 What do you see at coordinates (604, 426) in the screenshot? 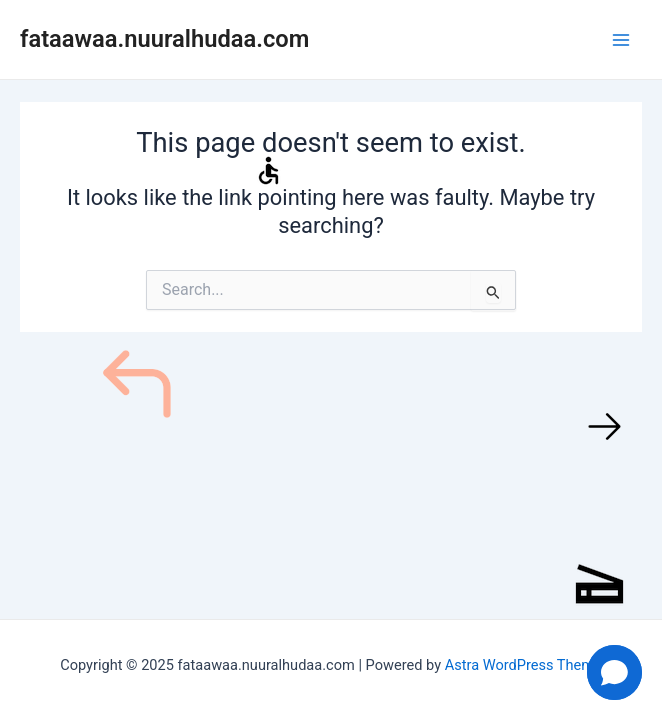
I see `navigate to the next item or screen` at bounding box center [604, 426].